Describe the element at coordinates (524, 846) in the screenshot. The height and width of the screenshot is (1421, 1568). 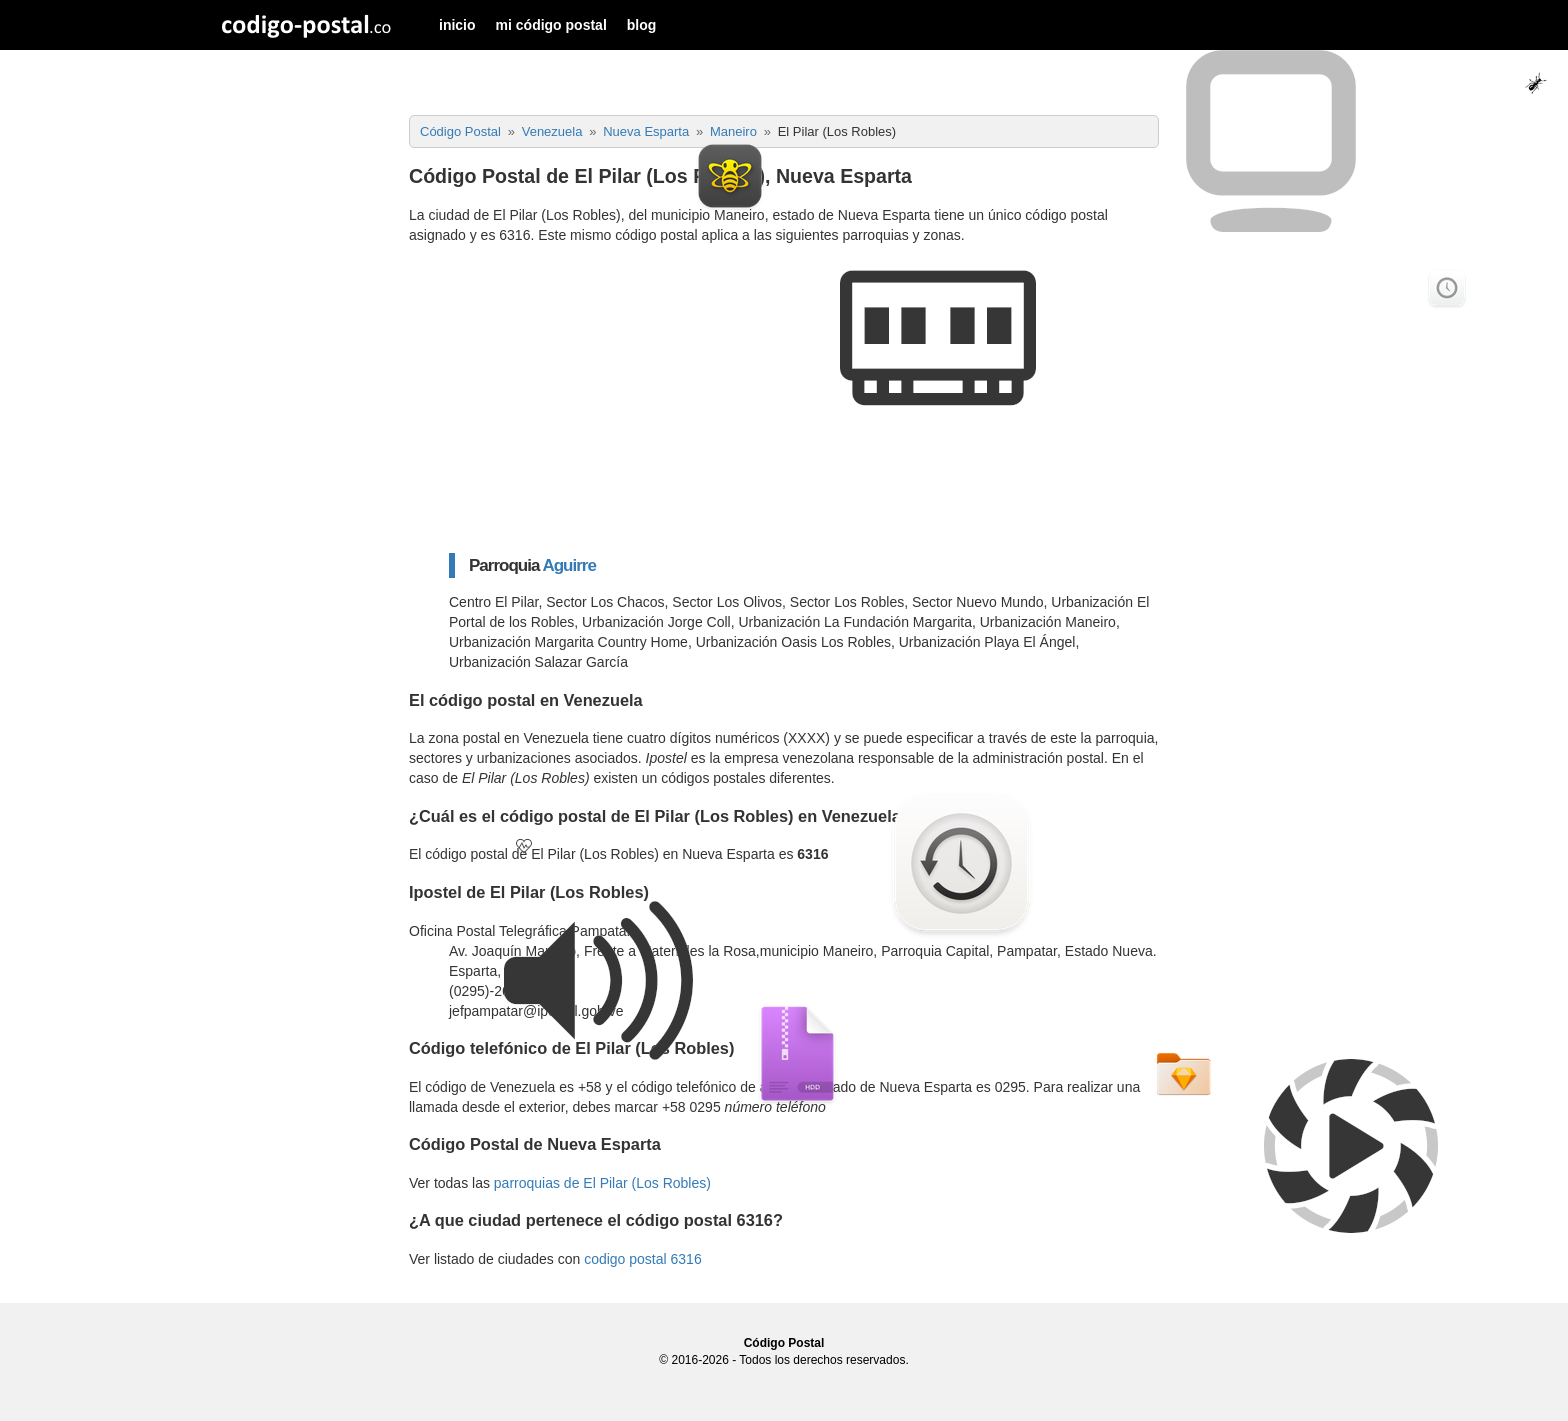
I see `open health or fitness app` at that location.